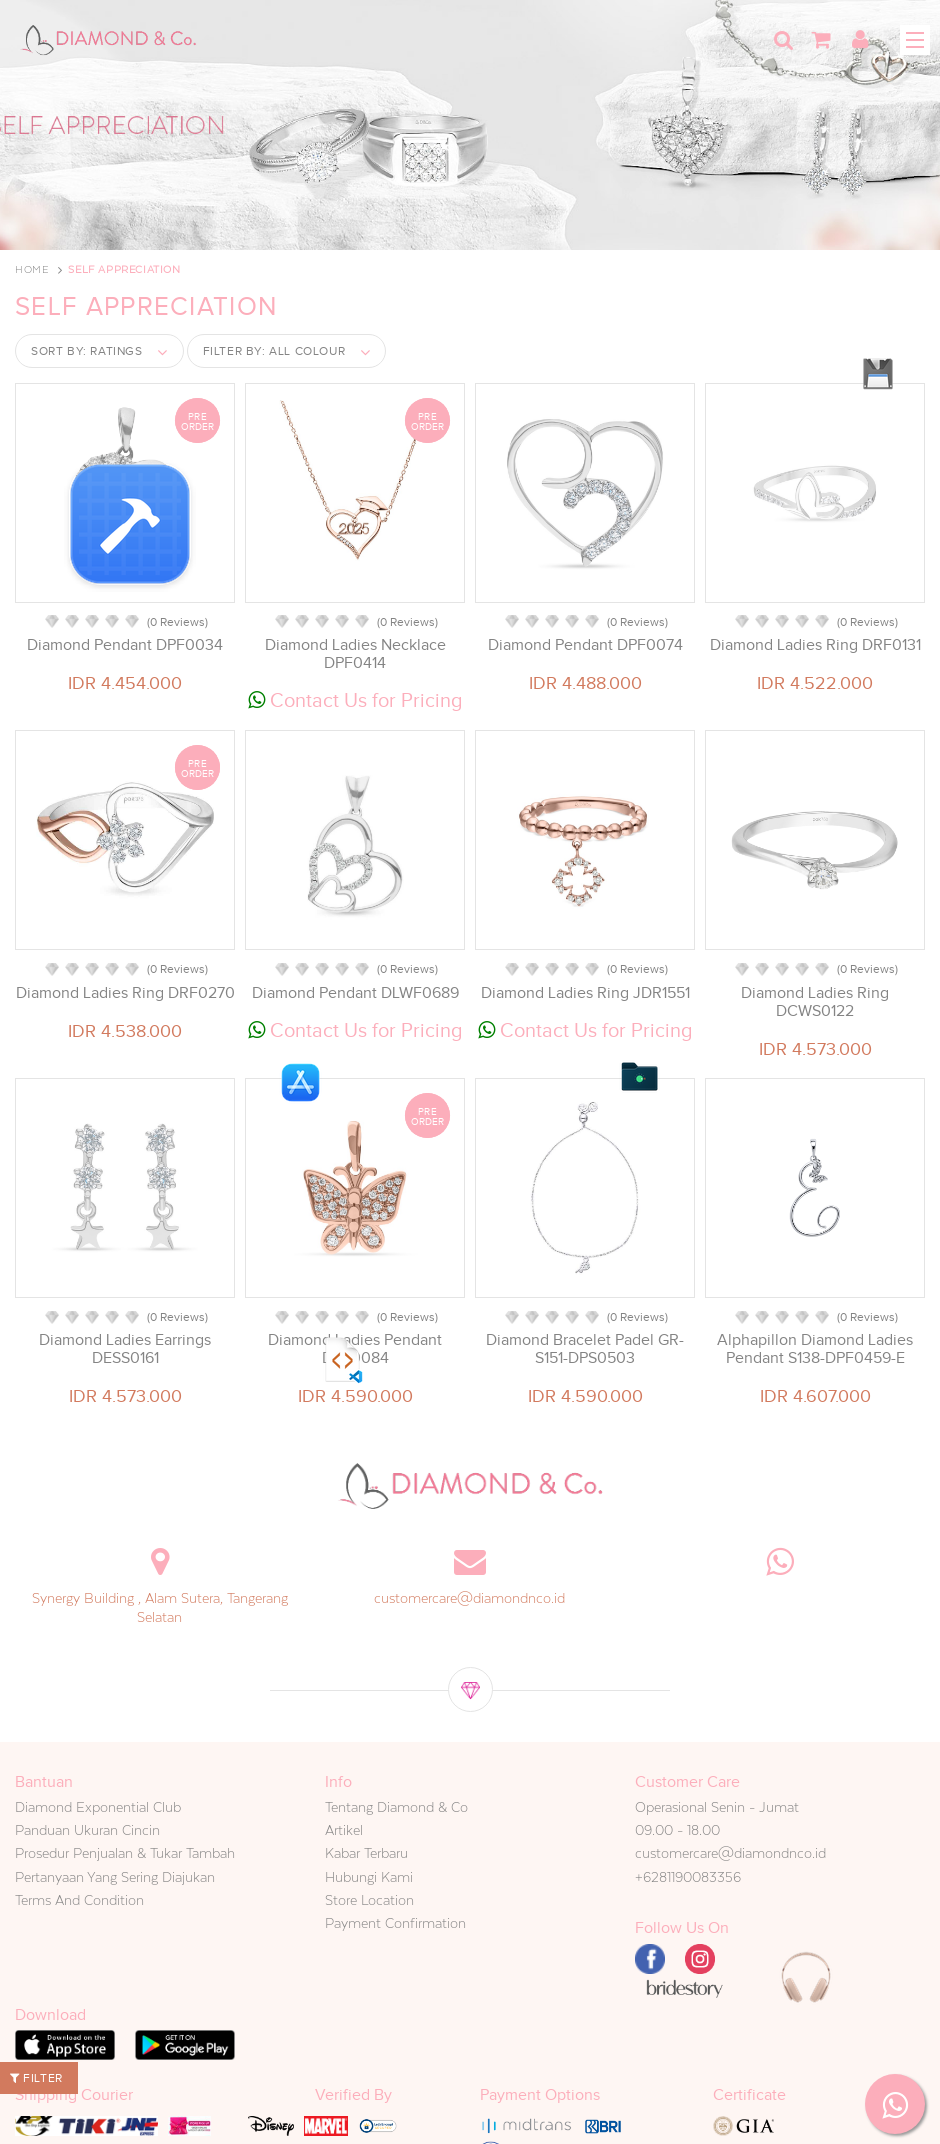 This screenshot has height=2144, width=940. I want to click on connect bluetooth headphones, so click(806, 1978).